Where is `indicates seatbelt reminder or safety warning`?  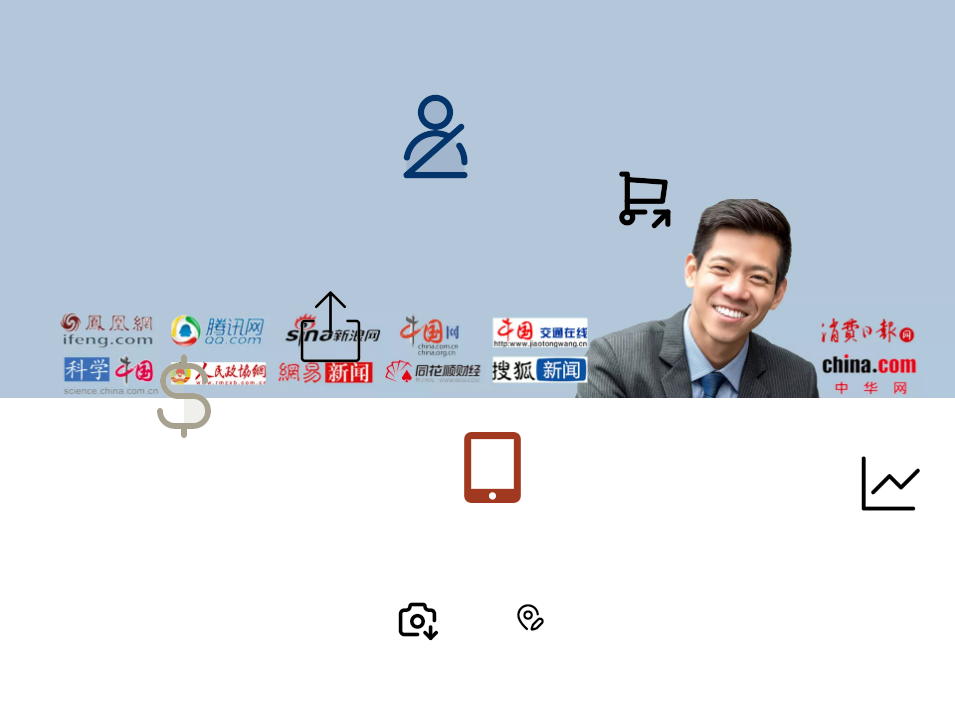 indicates seatbelt reminder or safety warning is located at coordinates (435, 136).